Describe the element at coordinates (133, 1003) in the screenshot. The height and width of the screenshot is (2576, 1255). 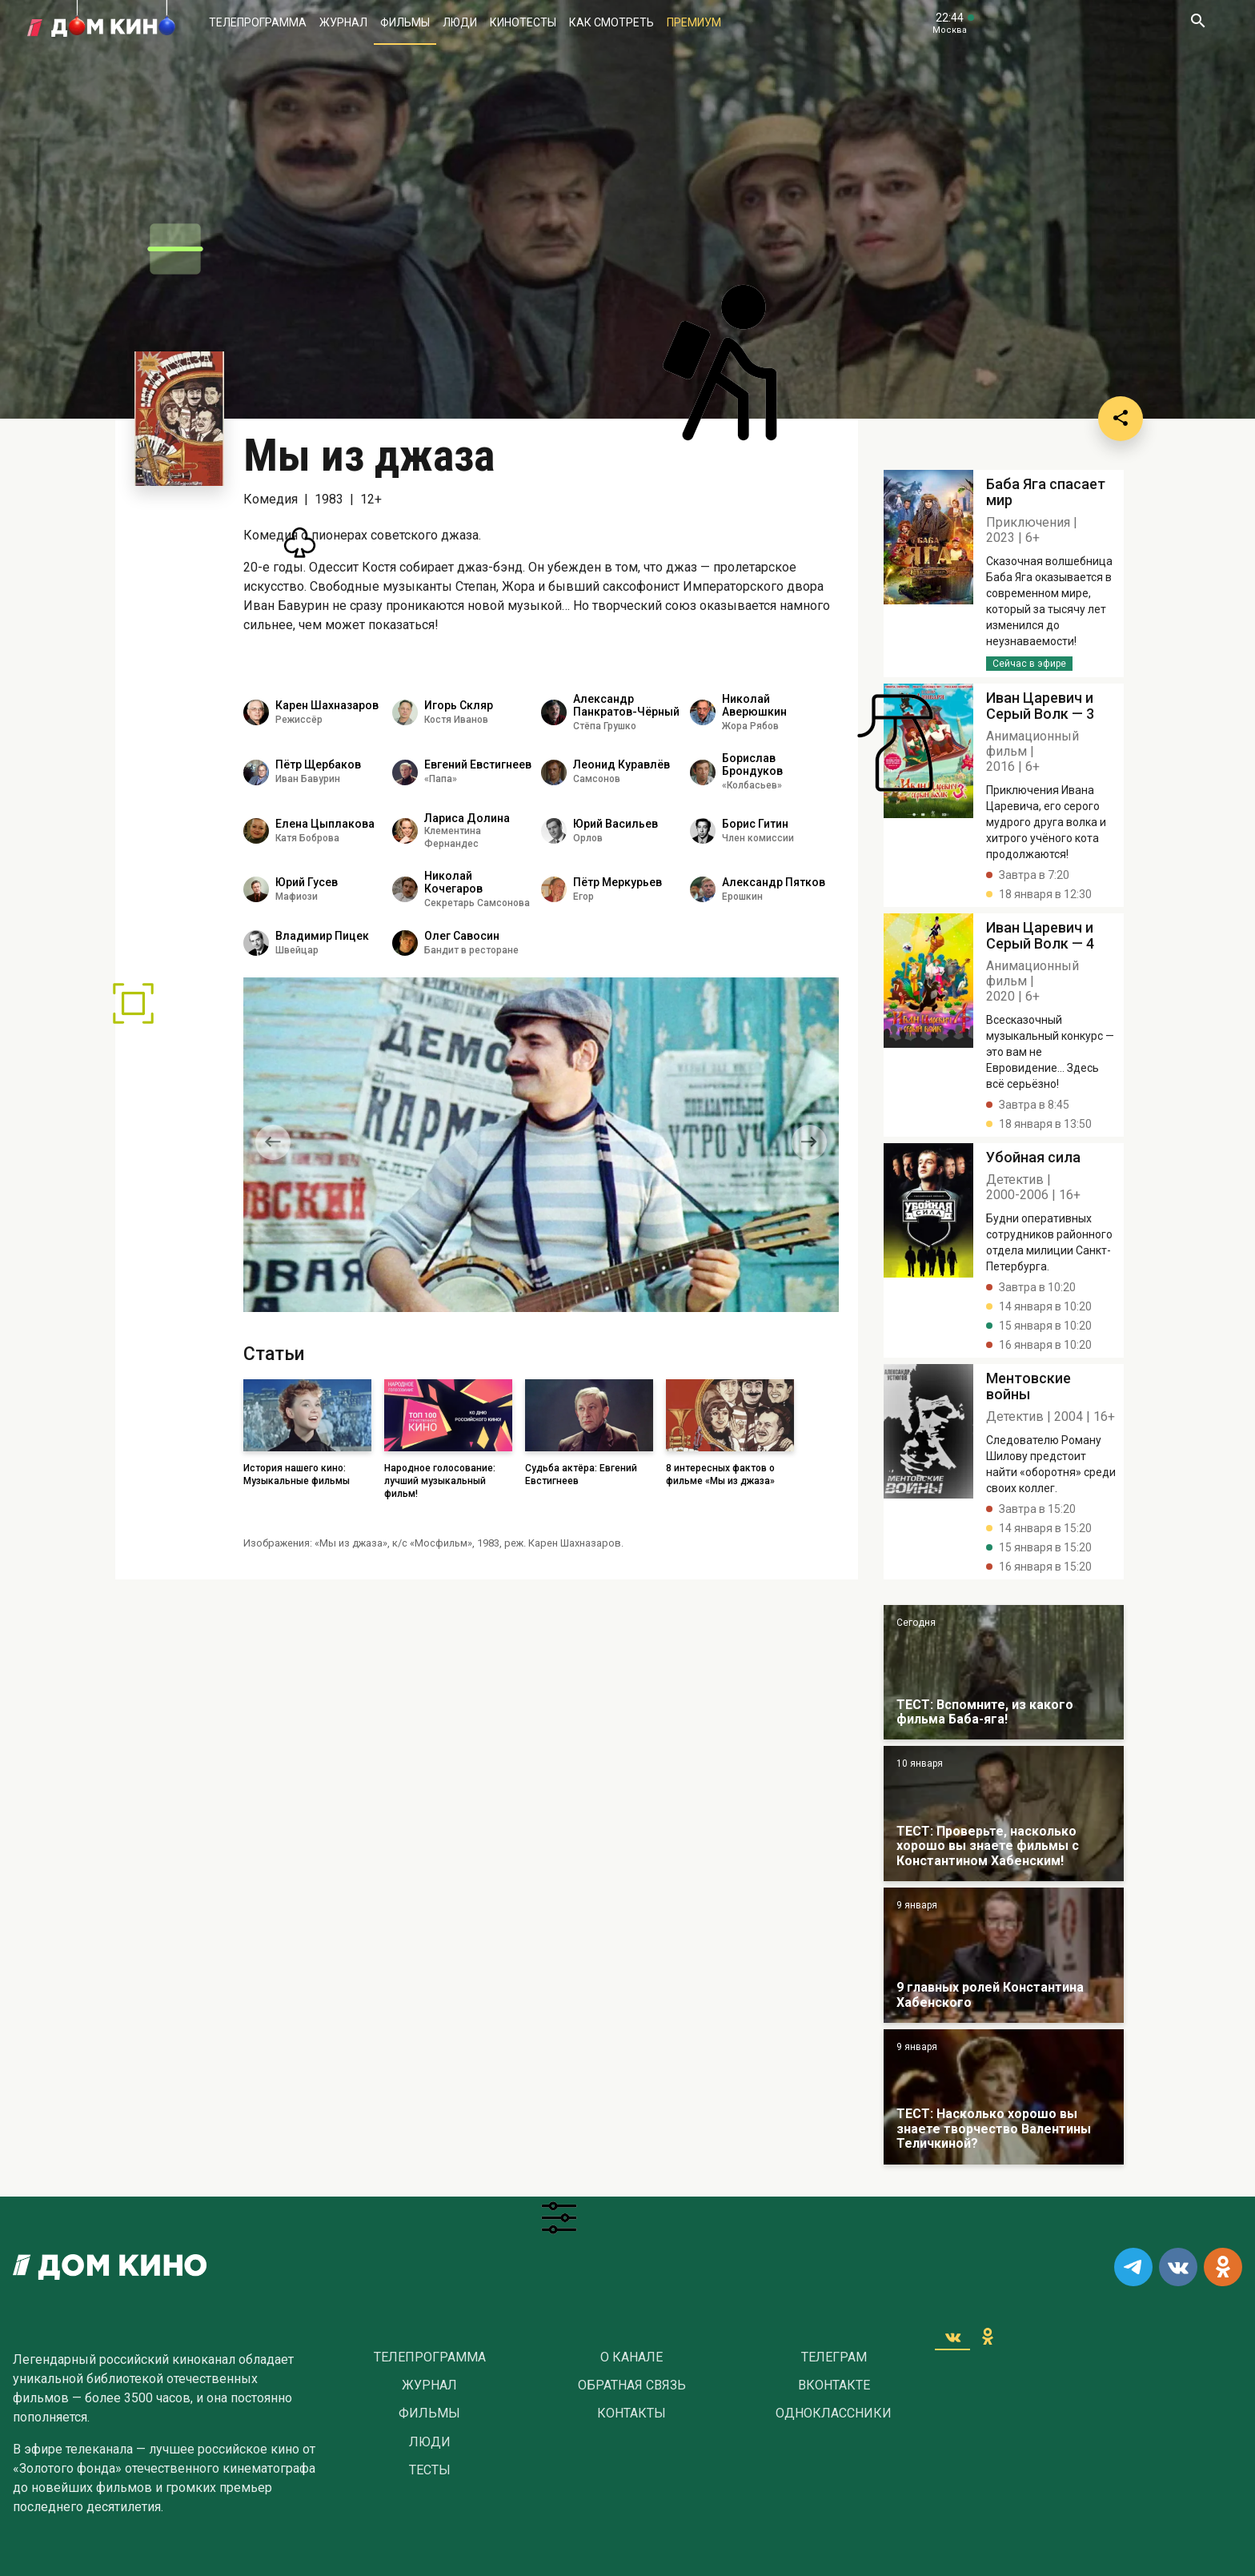
I see `scan a QR code or barcode` at that location.